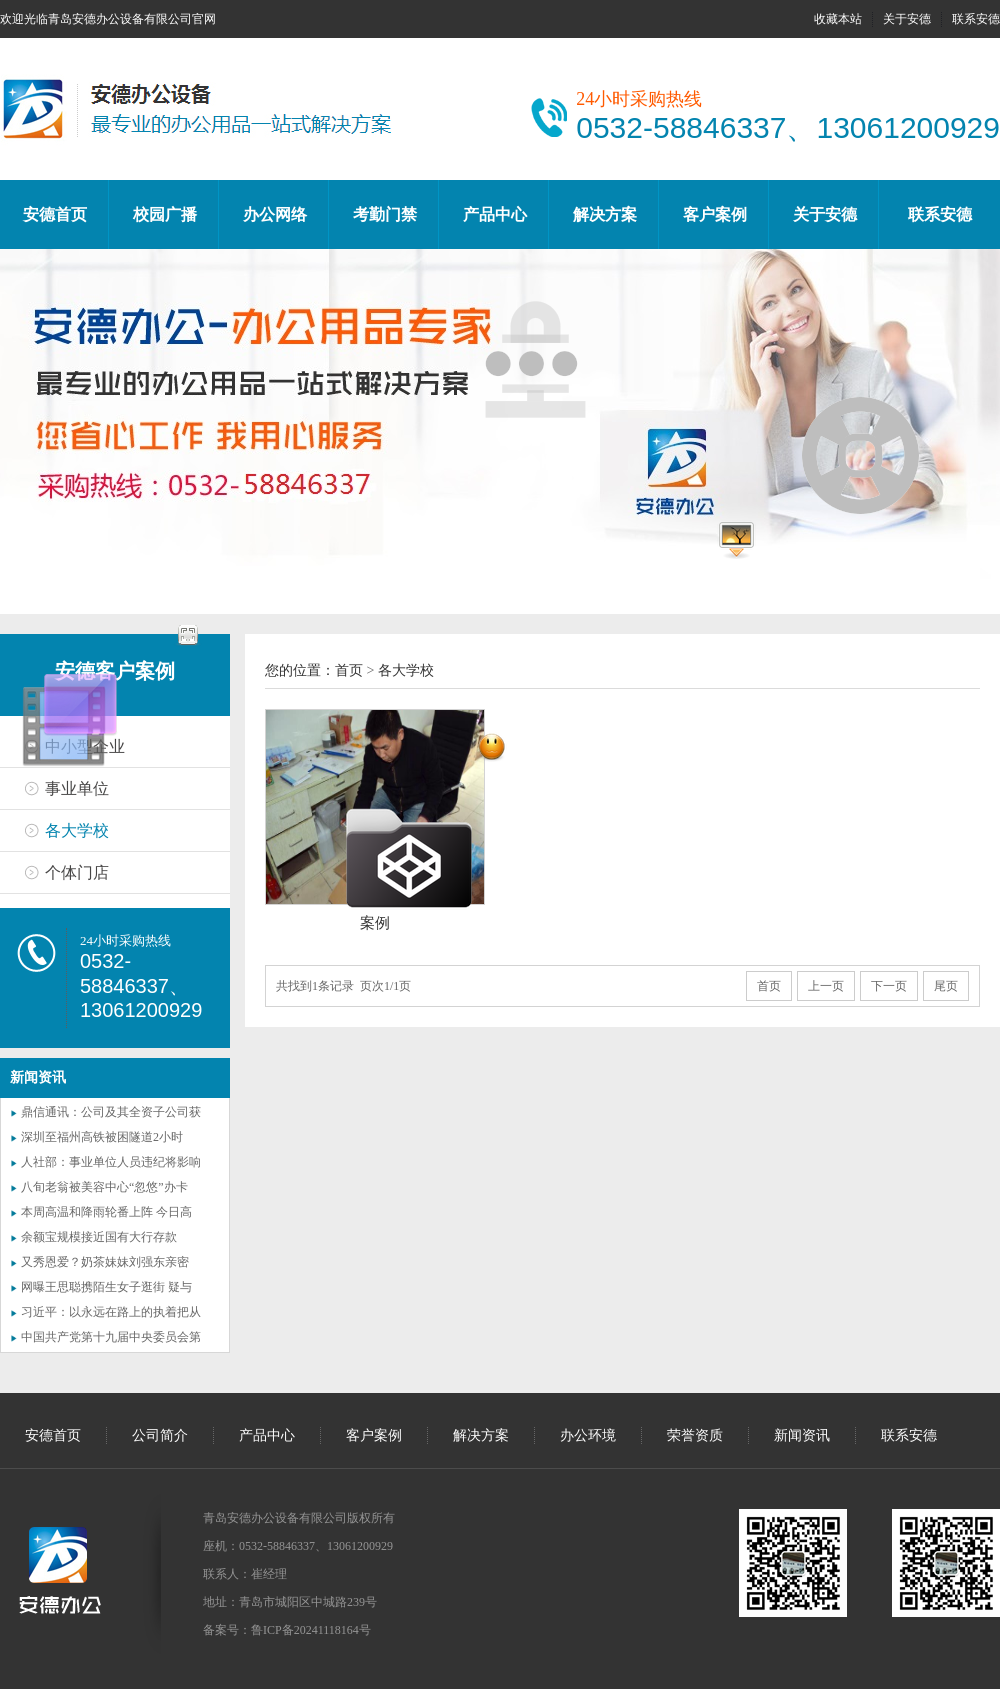  I want to click on open CodePen projects folder, so click(408, 861).